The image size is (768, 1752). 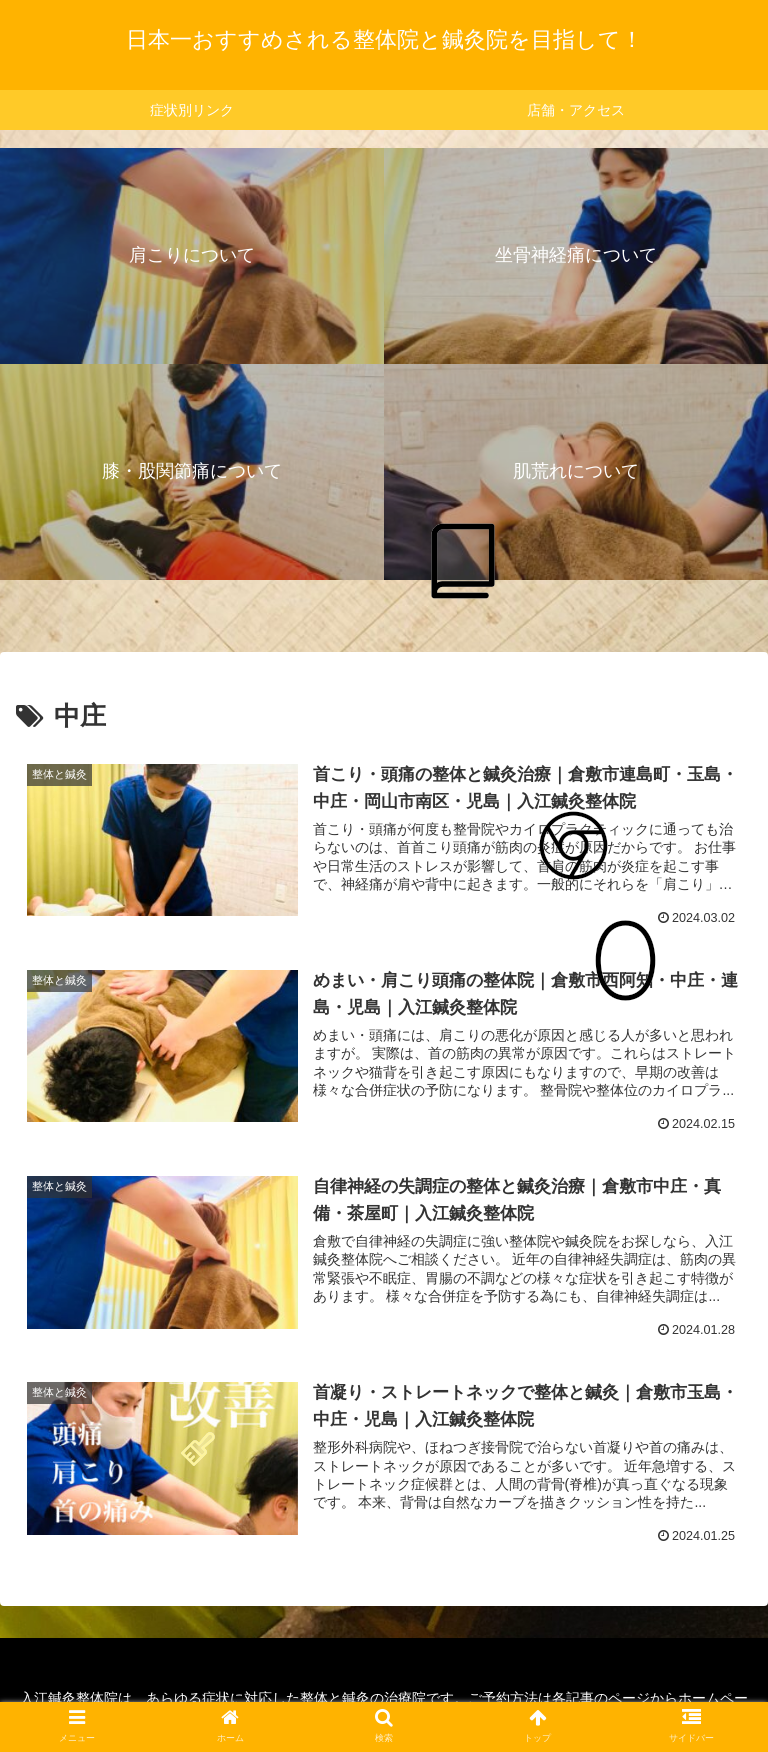 What do you see at coordinates (625, 960) in the screenshot?
I see `indicates zero items or empty count` at bounding box center [625, 960].